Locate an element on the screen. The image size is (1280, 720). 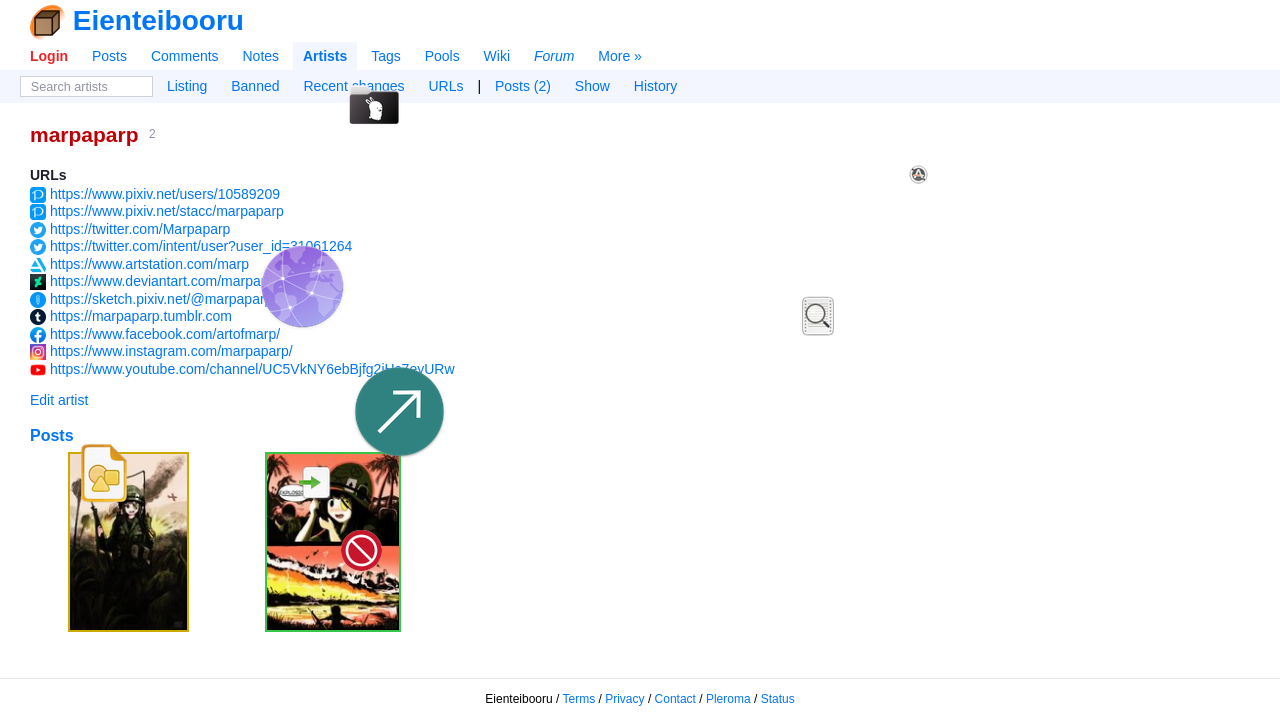
access network and connectivity settings is located at coordinates (302, 286).